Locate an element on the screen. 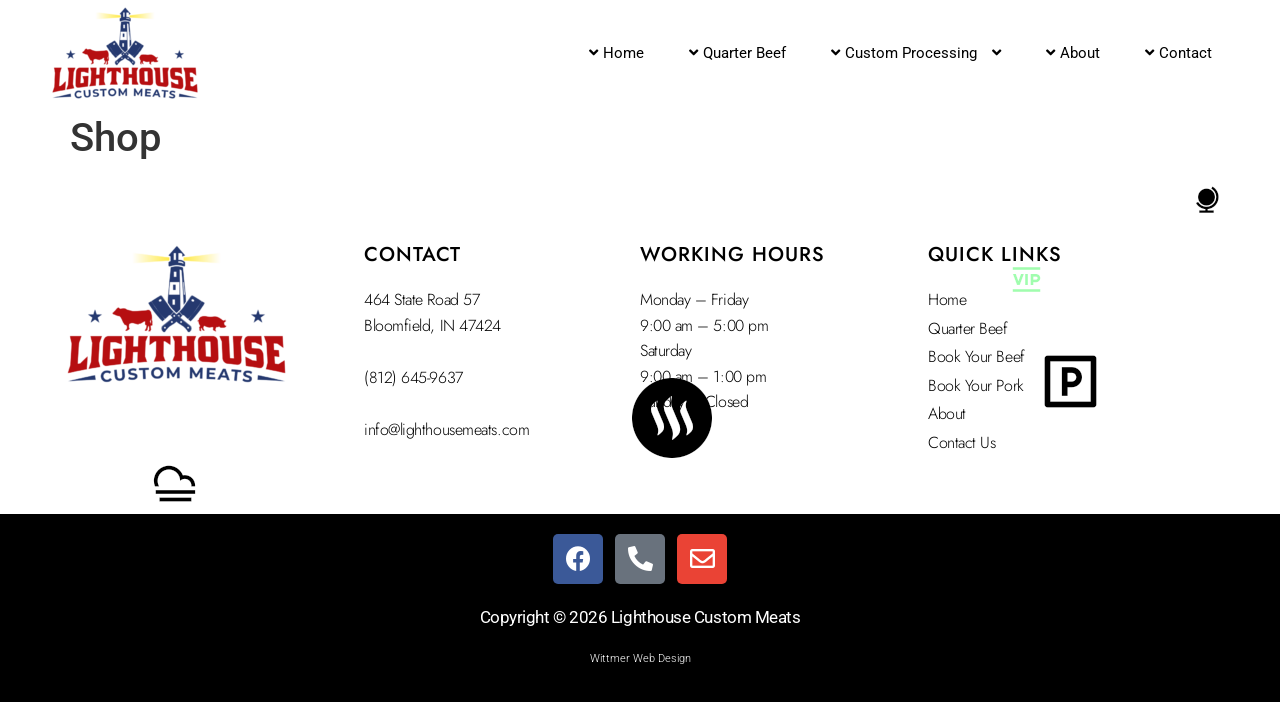 This screenshot has height=720, width=1280. indicates foggy weather conditions is located at coordinates (174, 484).